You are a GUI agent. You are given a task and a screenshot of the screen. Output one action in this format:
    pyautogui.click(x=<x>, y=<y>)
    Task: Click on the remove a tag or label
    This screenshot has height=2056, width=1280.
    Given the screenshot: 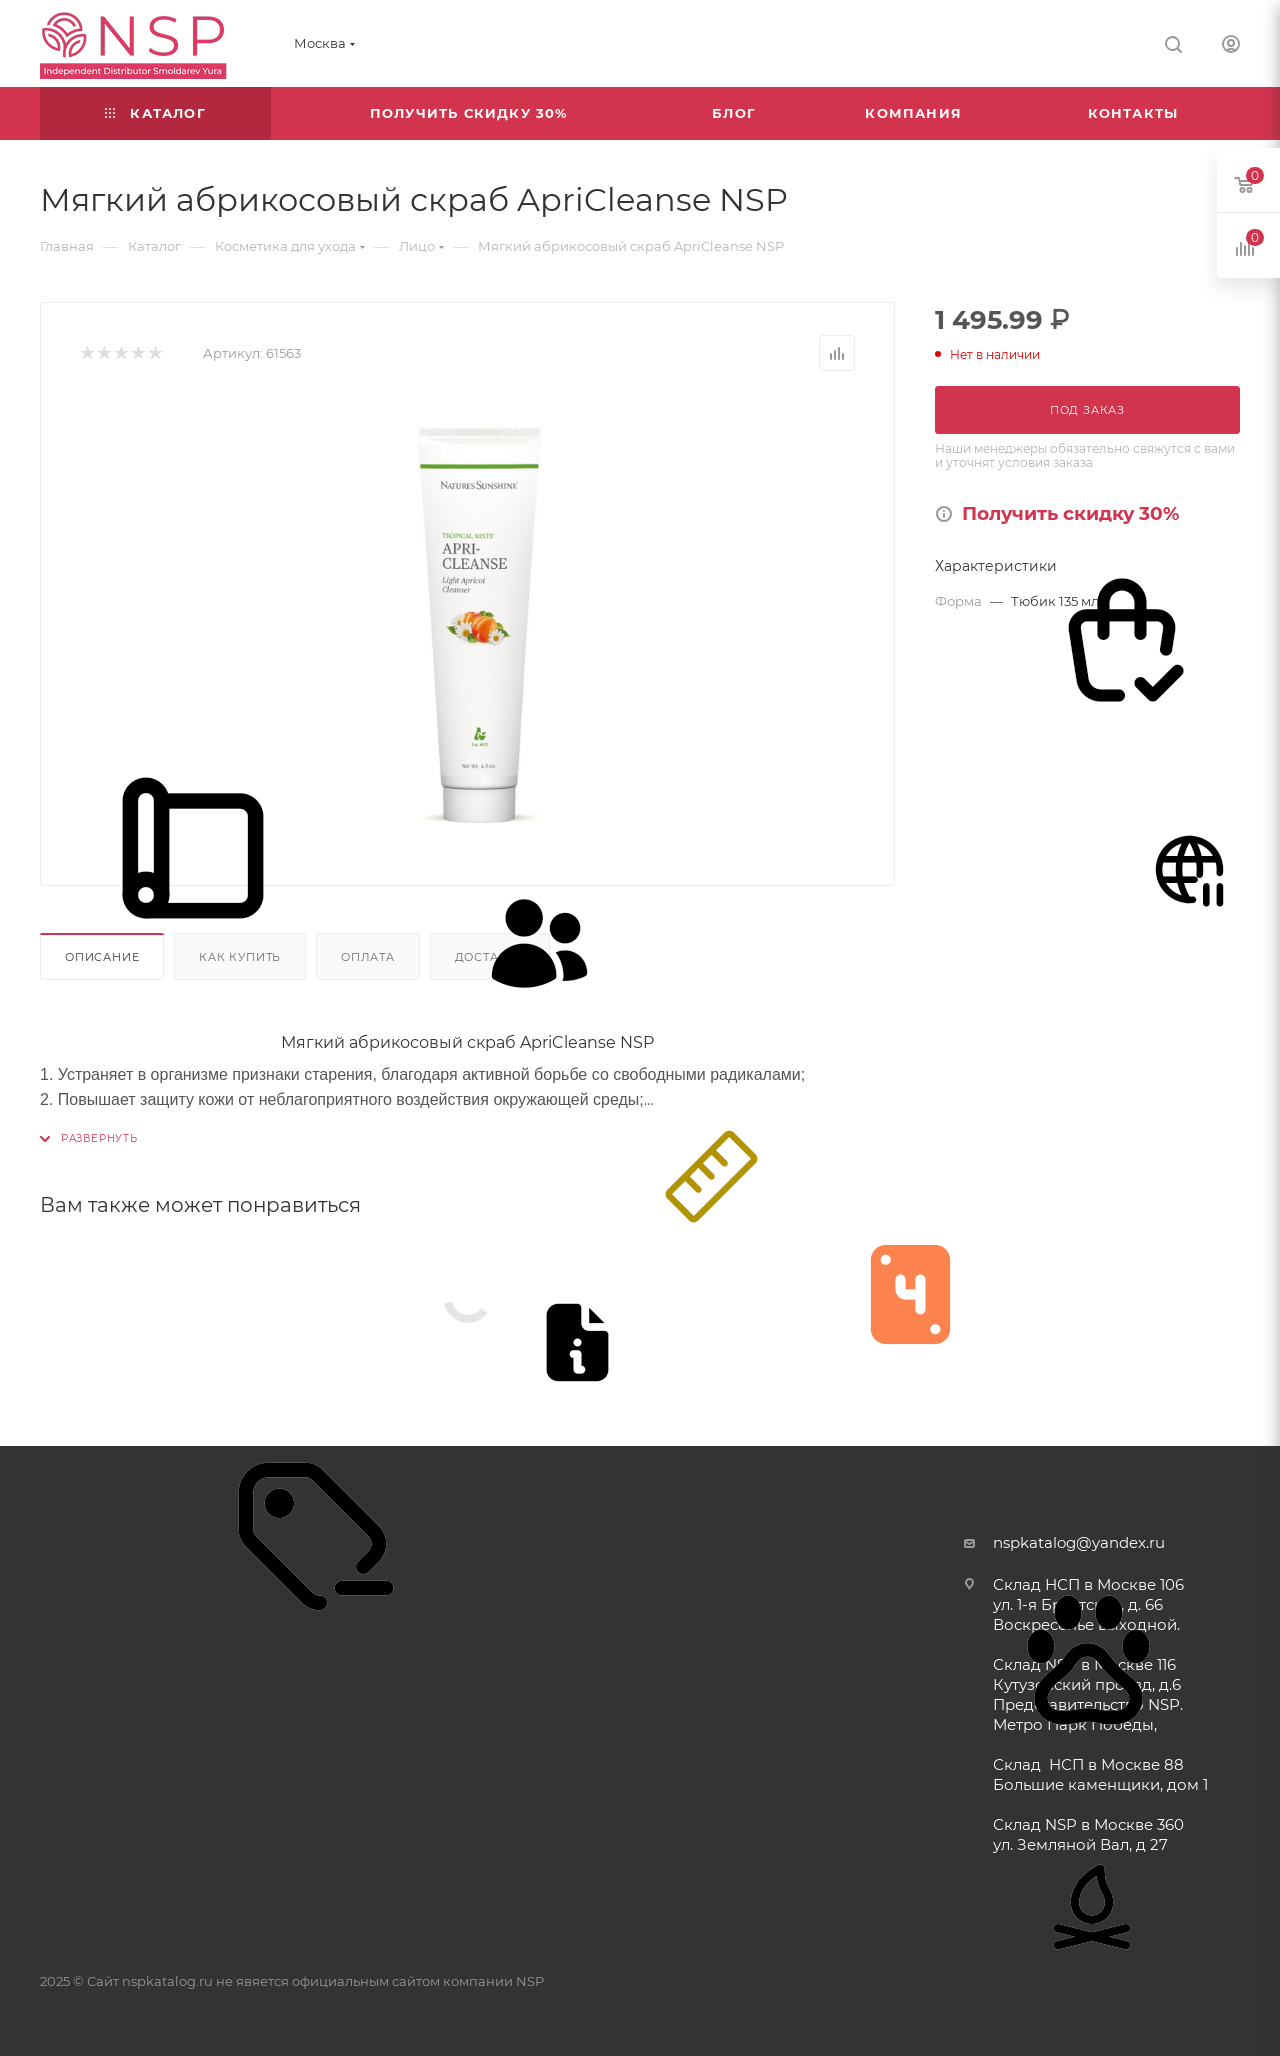 What is the action you would take?
    pyautogui.click(x=312, y=1536)
    